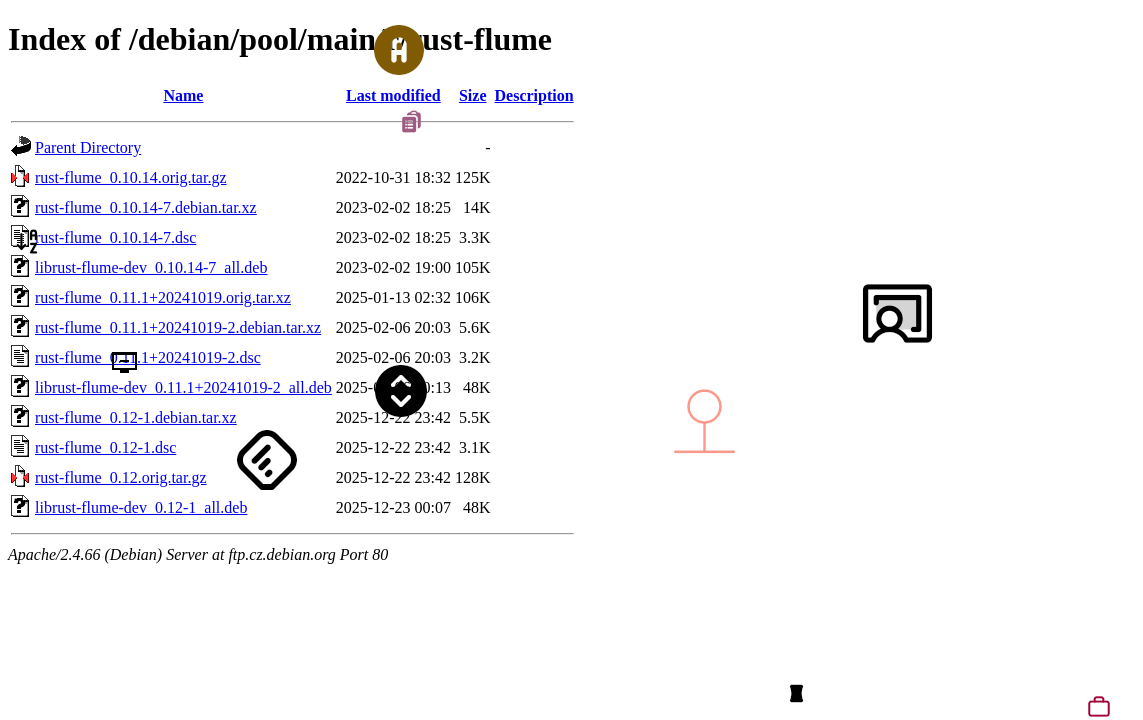 This screenshot has width=1143, height=720. What do you see at coordinates (796, 693) in the screenshot?
I see `switch to vertical panorama mode` at bounding box center [796, 693].